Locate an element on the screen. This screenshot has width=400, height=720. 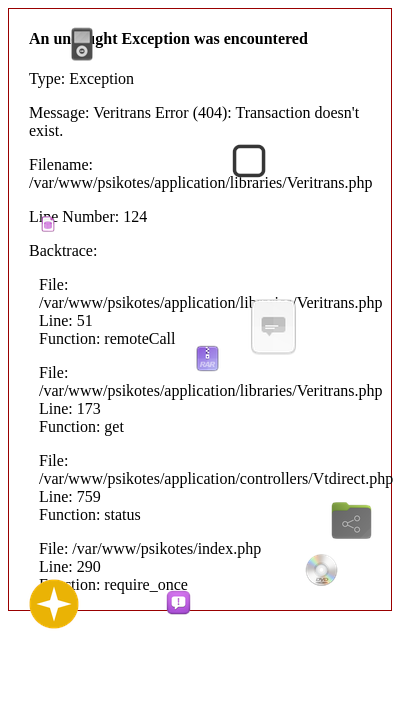
a compressed RAR archive file is located at coordinates (207, 358).